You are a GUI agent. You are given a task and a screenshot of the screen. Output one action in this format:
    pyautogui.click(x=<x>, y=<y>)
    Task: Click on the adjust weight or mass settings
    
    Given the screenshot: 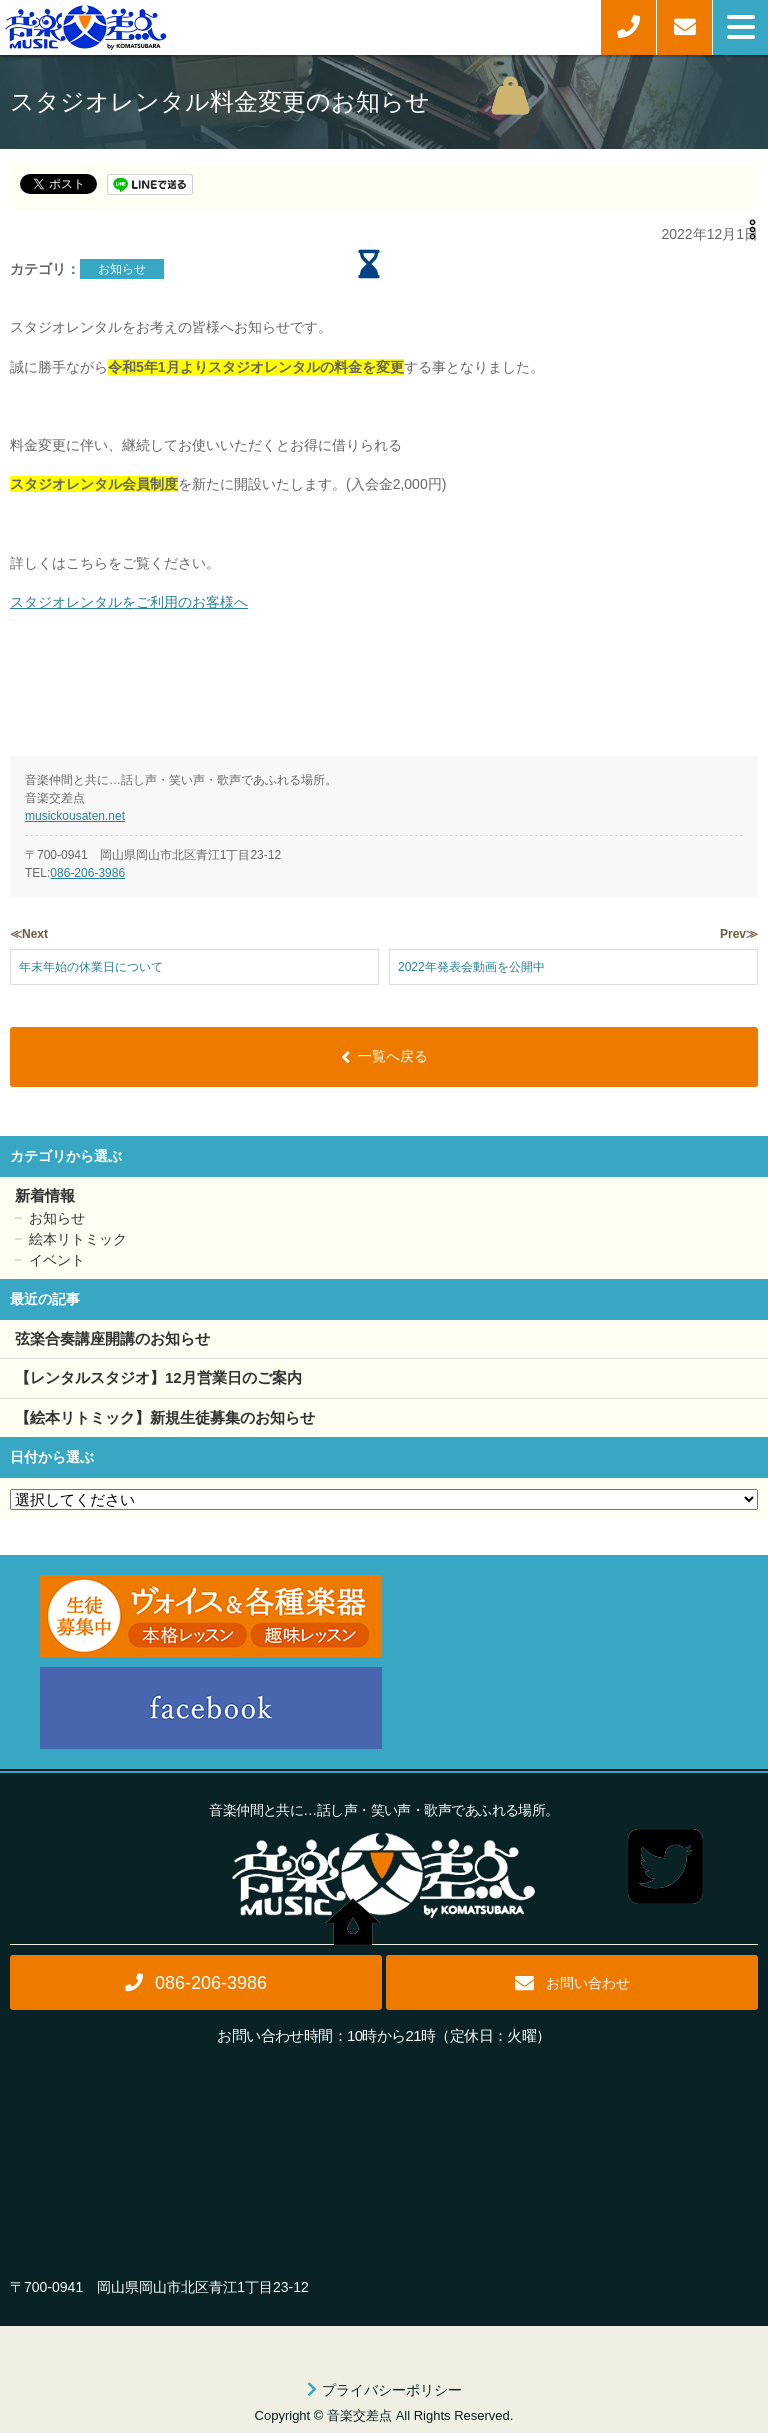 What is the action you would take?
    pyautogui.click(x=510, y=95)
    